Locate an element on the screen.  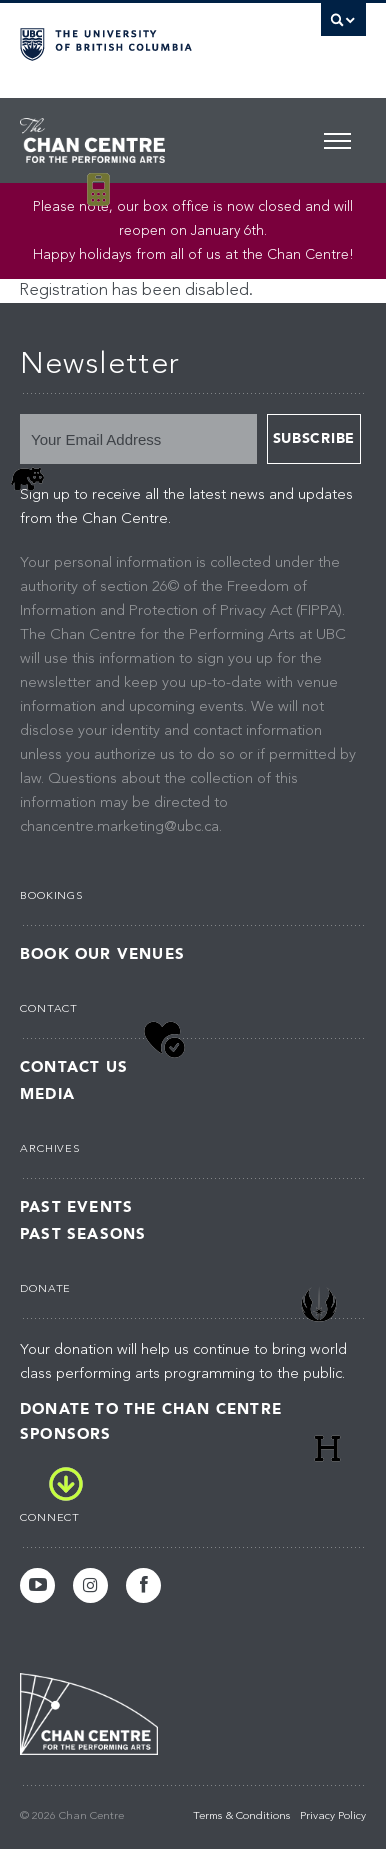
hippo animal icon is located at coordinates (27, 478).